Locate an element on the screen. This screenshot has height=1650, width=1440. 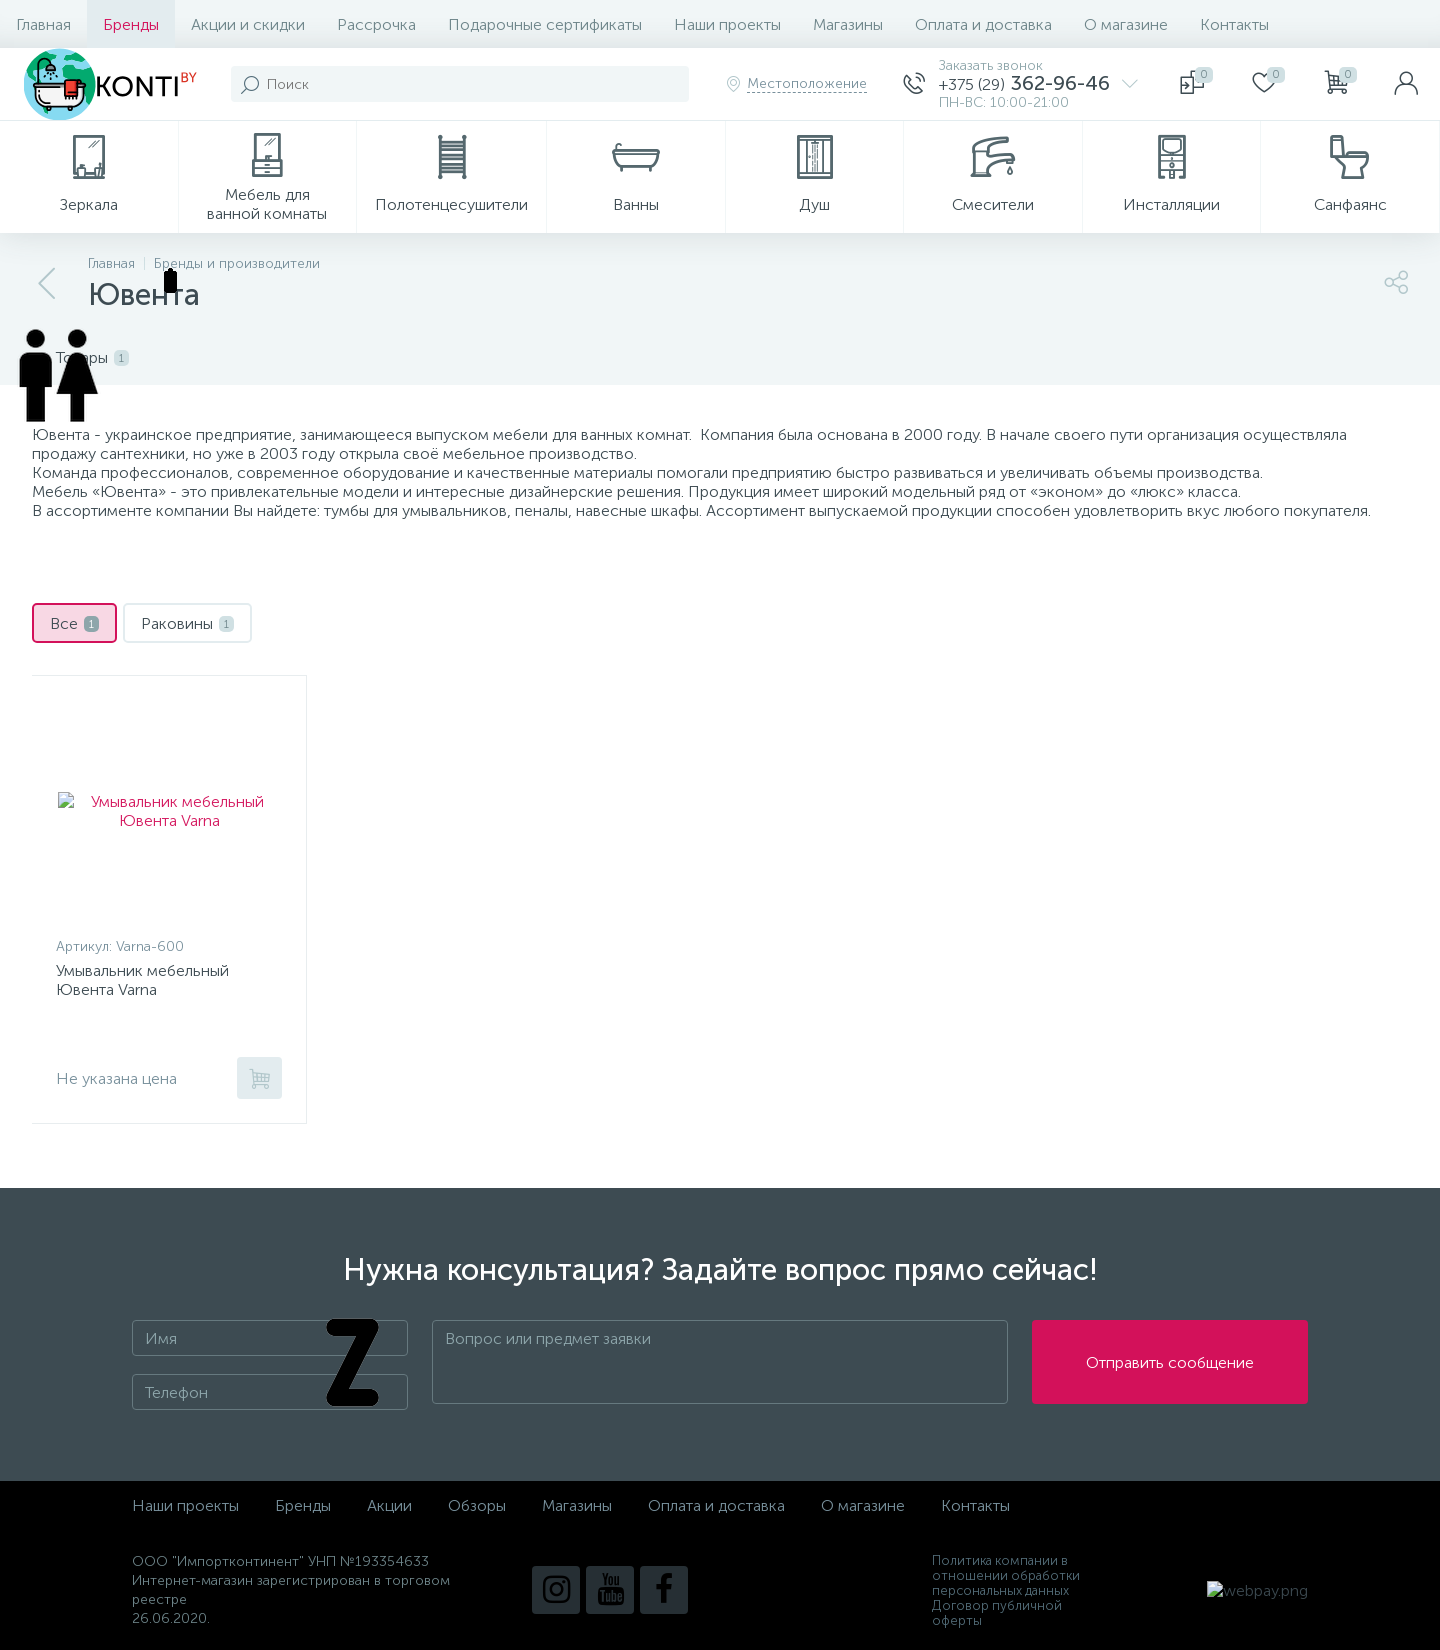
indicates z-index or layer ordering option is located at coordinates (352, 1362).